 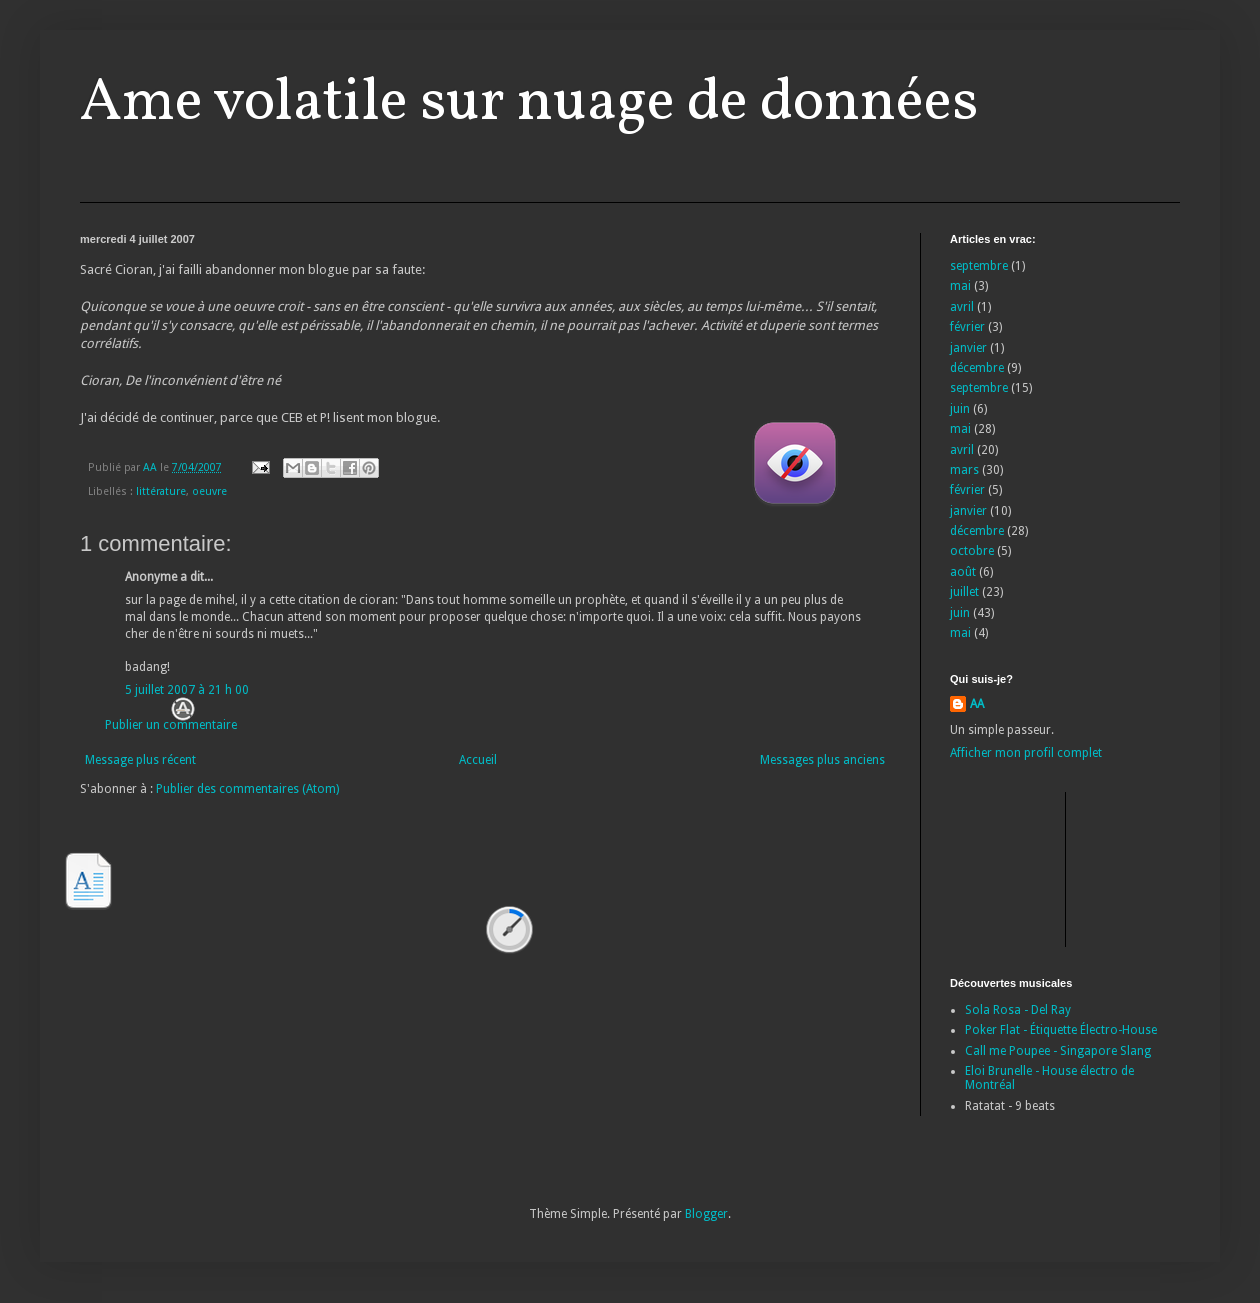 I want to click on open the software update notifier app, so click(x=183, y=709).